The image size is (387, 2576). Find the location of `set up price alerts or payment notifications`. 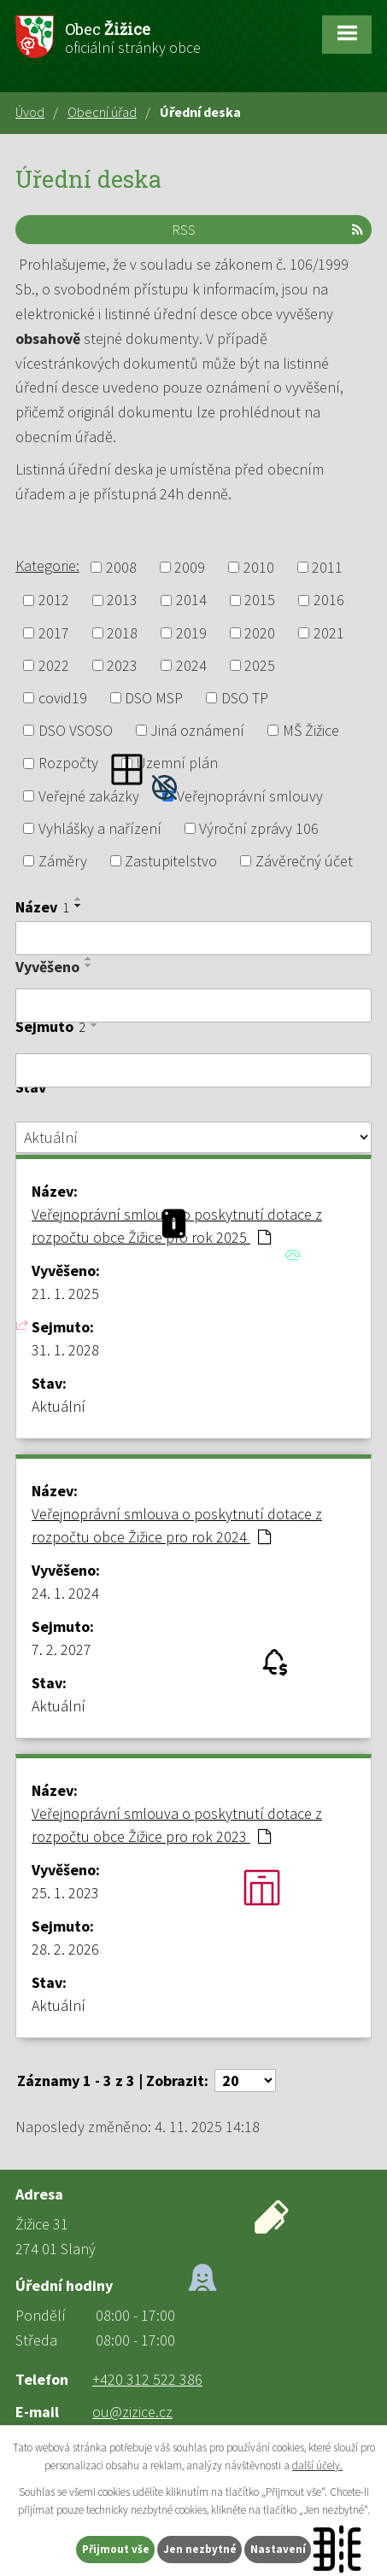

set up price alerts or payment notifications is located at coordinates (274, 1662).